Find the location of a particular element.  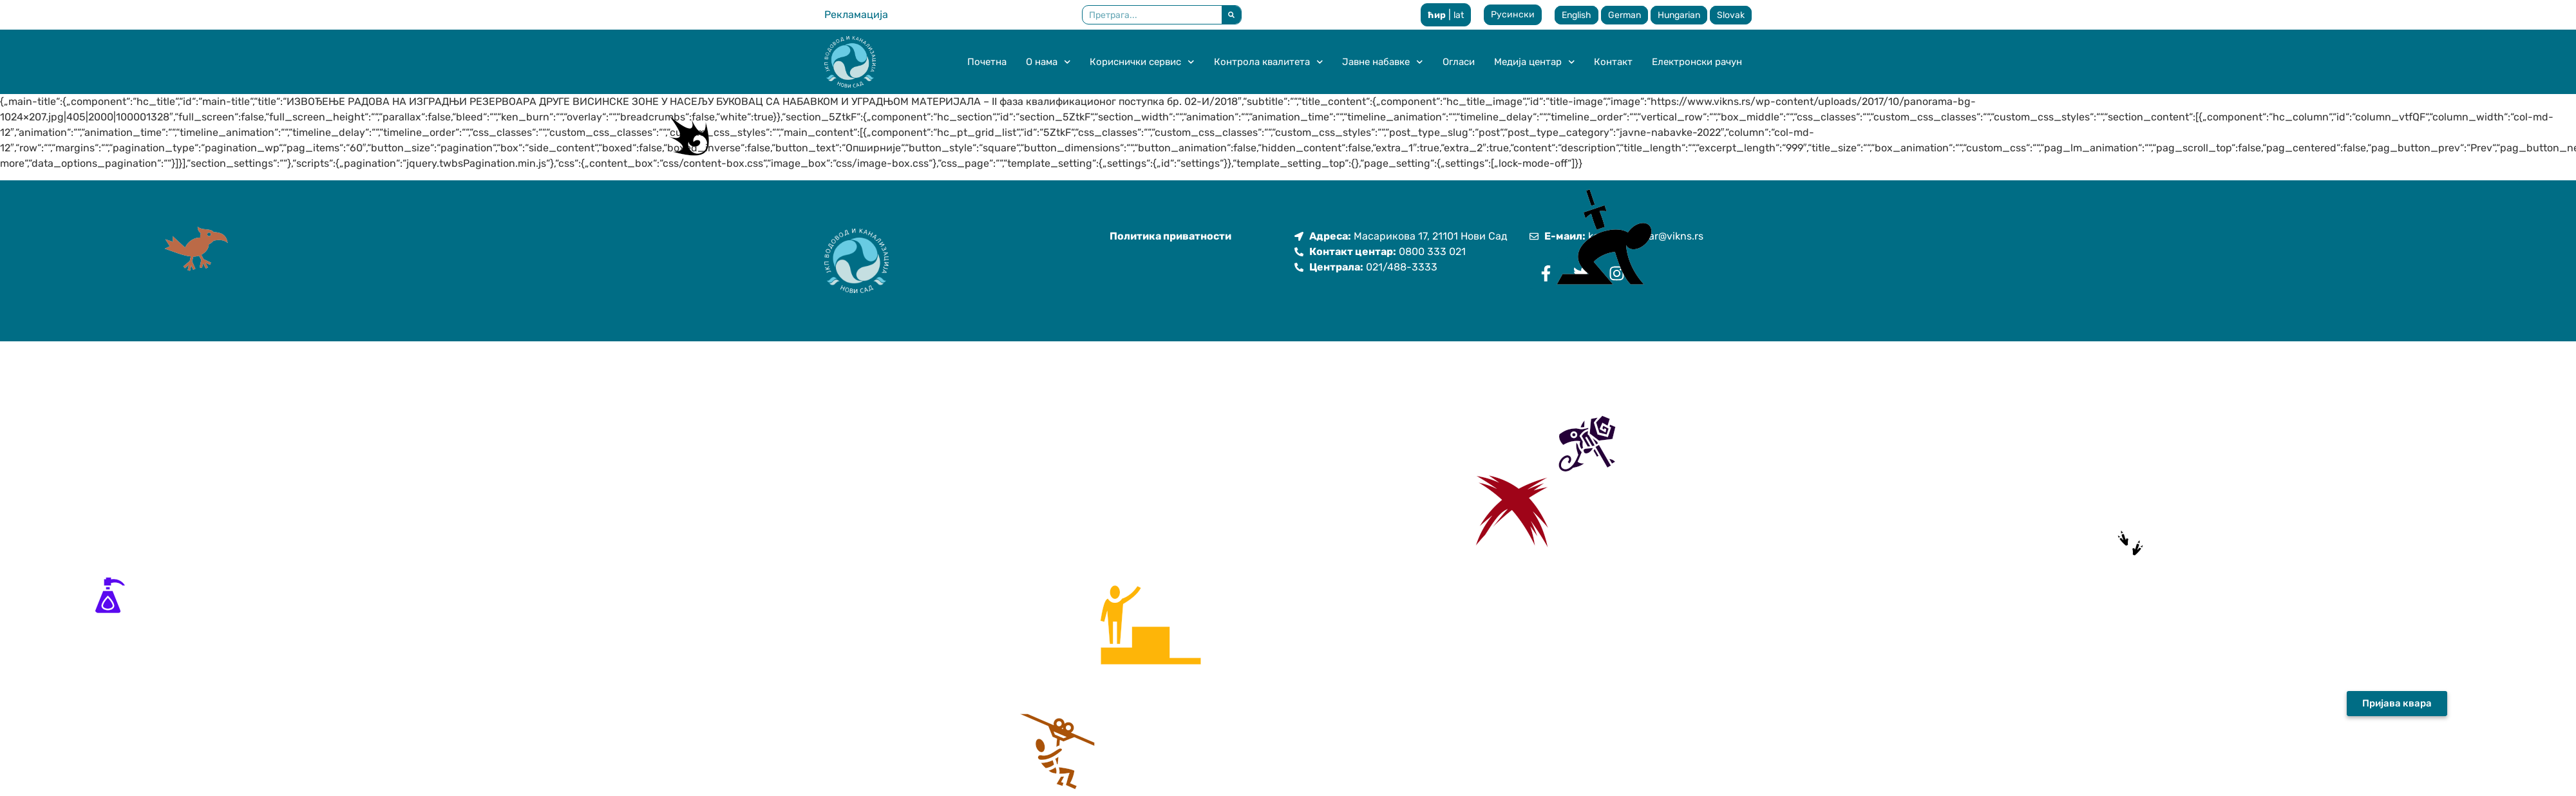

indicates a backstab or stealth attack ability is located at coordinates (1605, 236).